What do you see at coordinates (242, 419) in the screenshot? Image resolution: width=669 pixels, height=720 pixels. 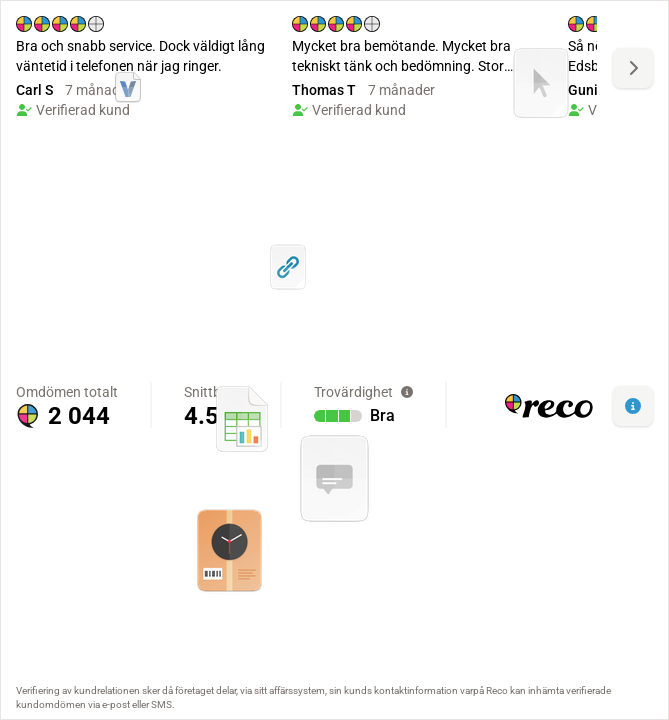 I see `open a spreadsheet file` at bounding box center [242, 419].